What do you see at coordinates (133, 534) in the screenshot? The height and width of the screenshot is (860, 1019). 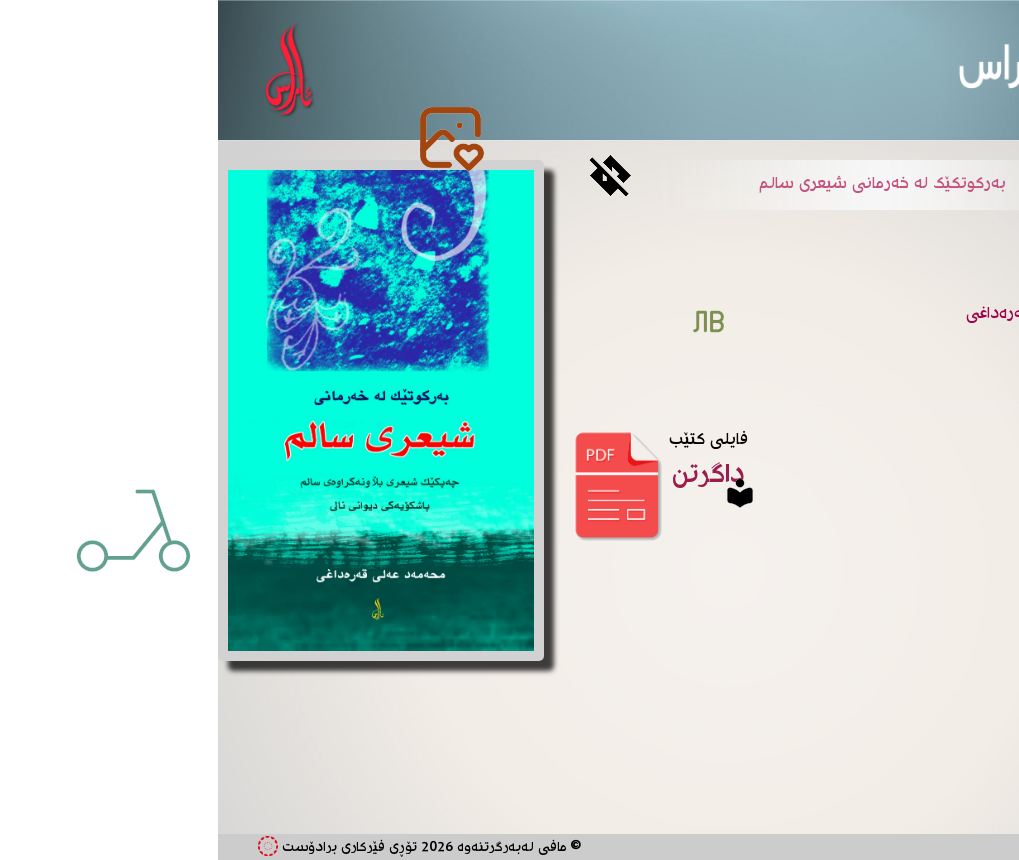 I see `select scooter as transportation mode` at bounding box center [133, 534].